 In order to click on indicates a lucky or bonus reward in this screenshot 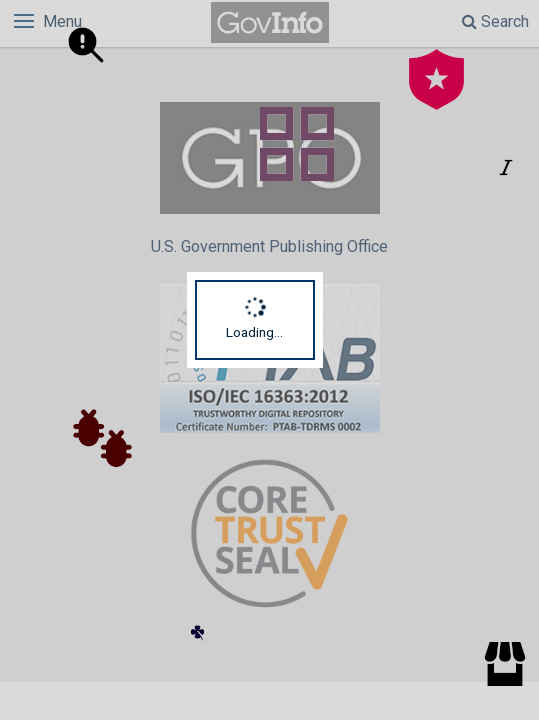, I will do `click(197, 632)`.